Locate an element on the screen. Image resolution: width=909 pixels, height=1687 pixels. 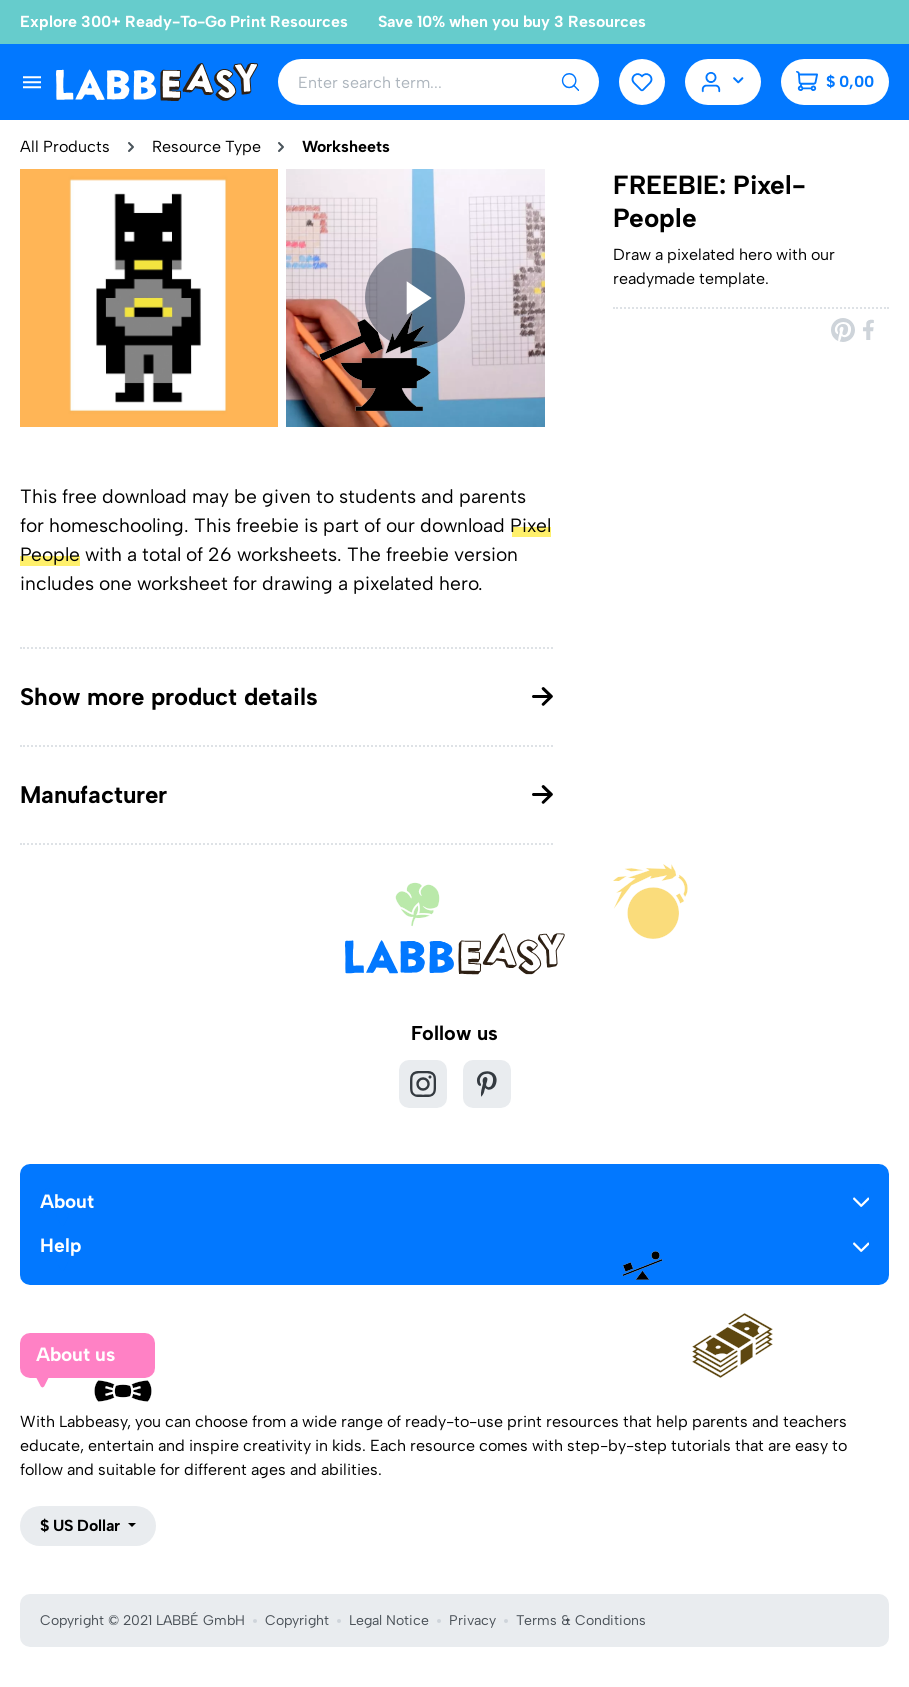
view your wallet or account balance is located at coordinates (732, 1345).